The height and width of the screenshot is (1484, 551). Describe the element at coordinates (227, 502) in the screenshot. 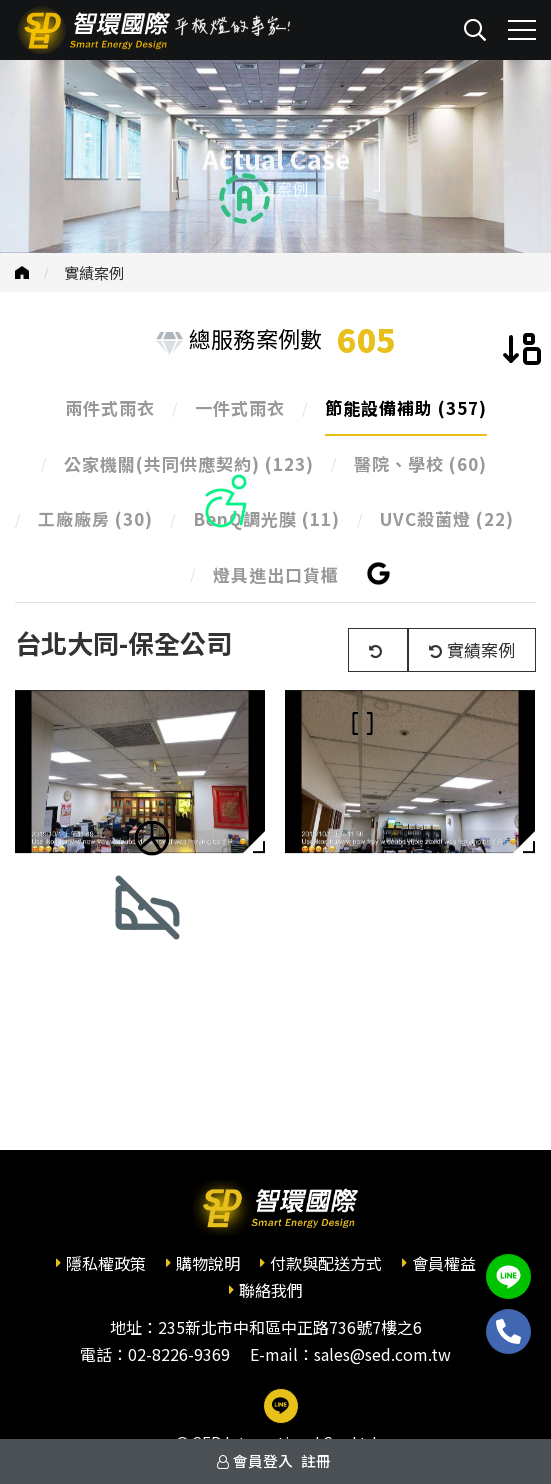

I see `indicates wheelchair accessible route or facility` at that location.